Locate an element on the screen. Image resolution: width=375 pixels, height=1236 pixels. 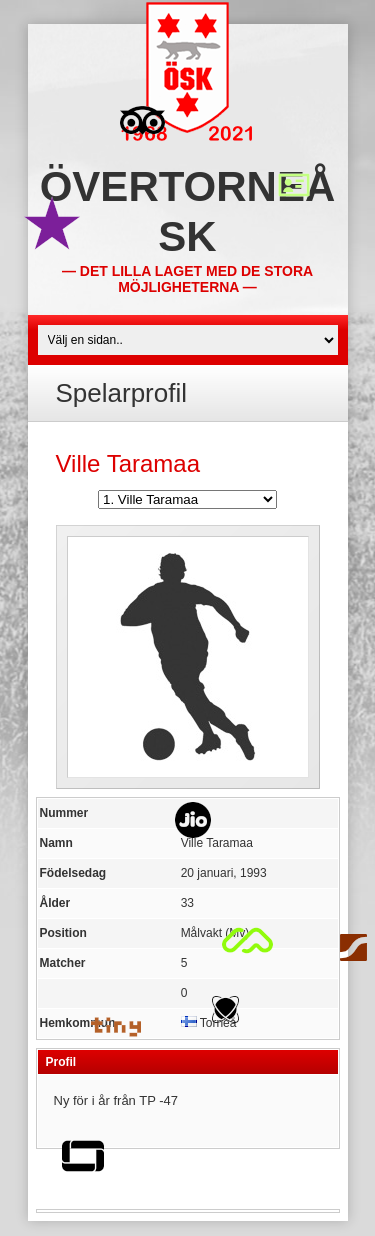
view your profile or identification details is located at coordinates (294, 185).